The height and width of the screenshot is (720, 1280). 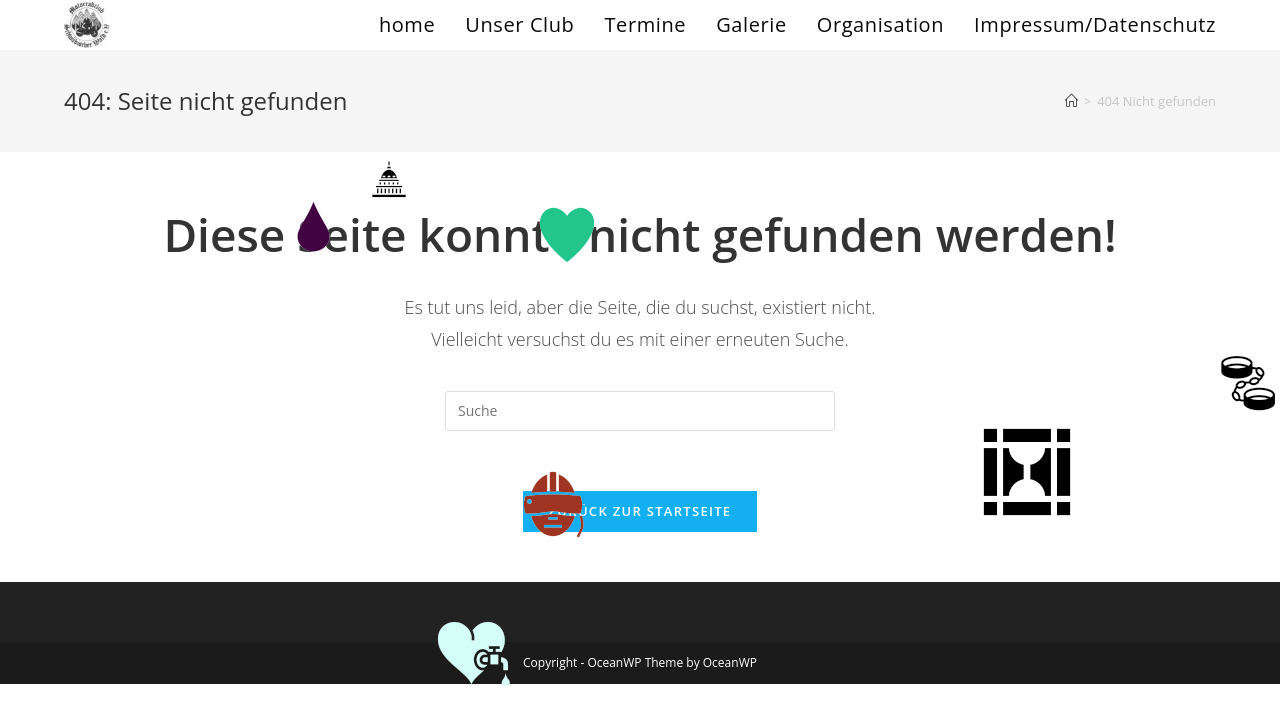 I want to click on access government or legislative information, so click(x=389, y=179).